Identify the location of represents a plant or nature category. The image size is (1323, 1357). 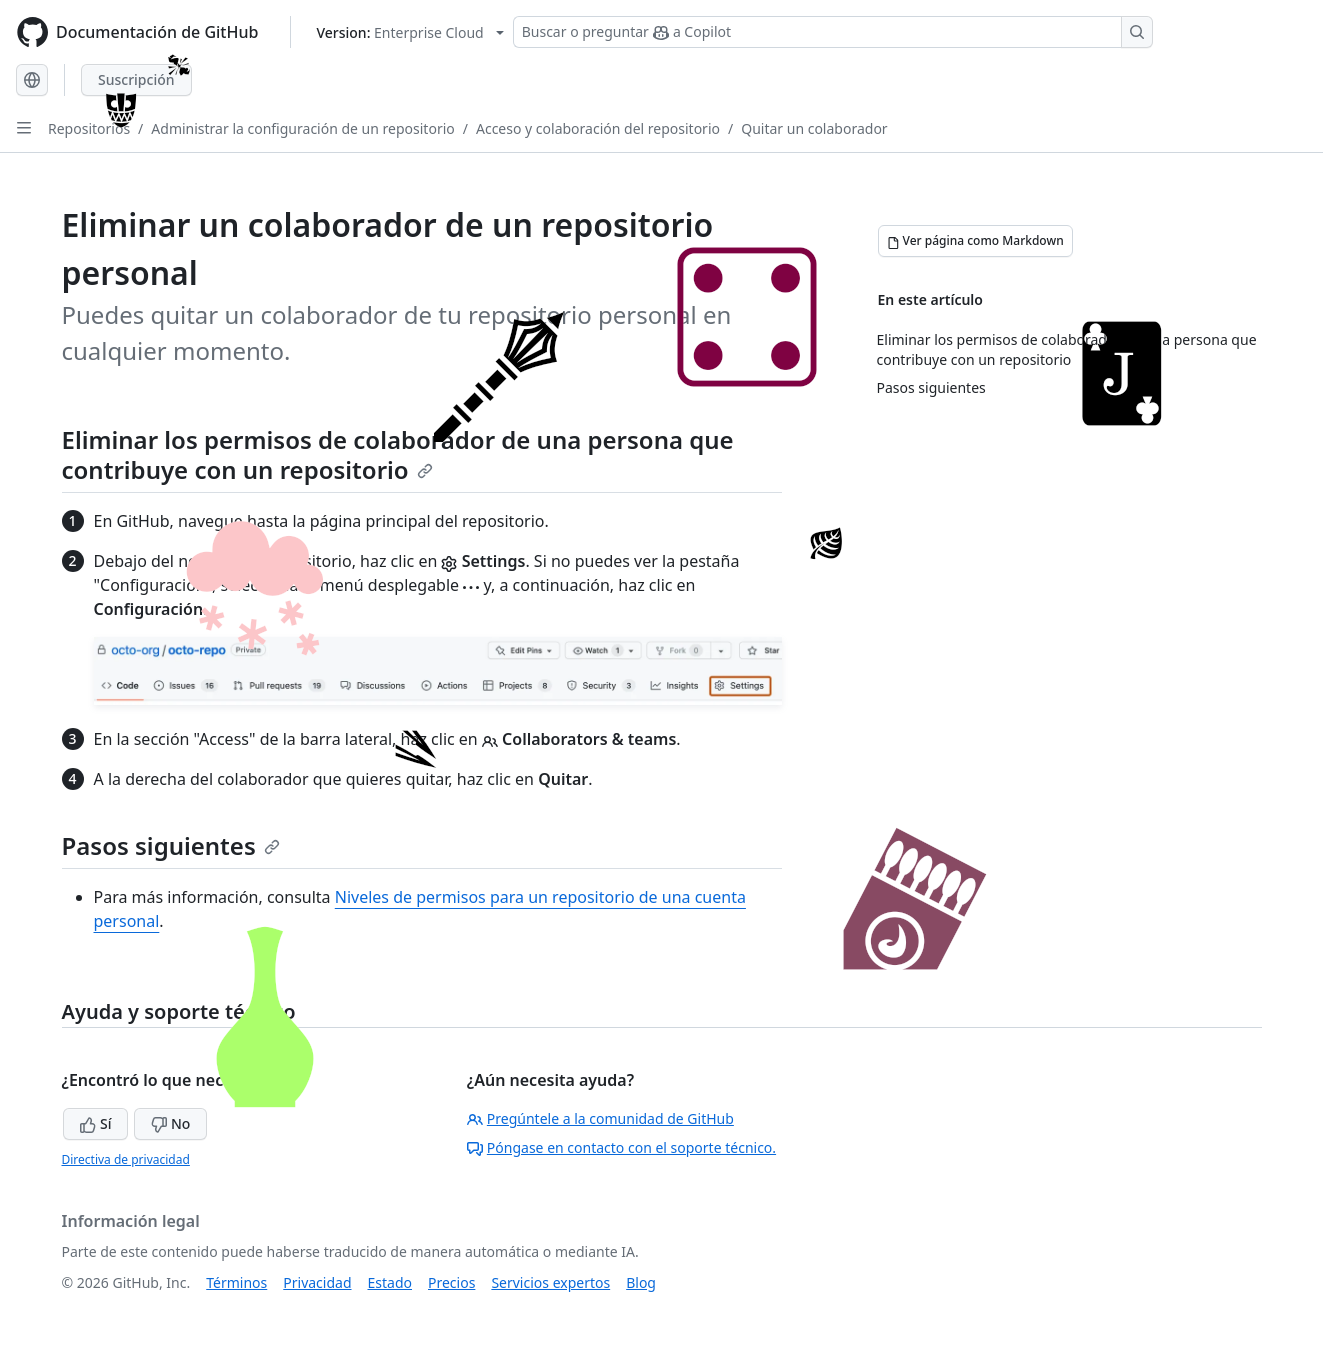
(826, 543).